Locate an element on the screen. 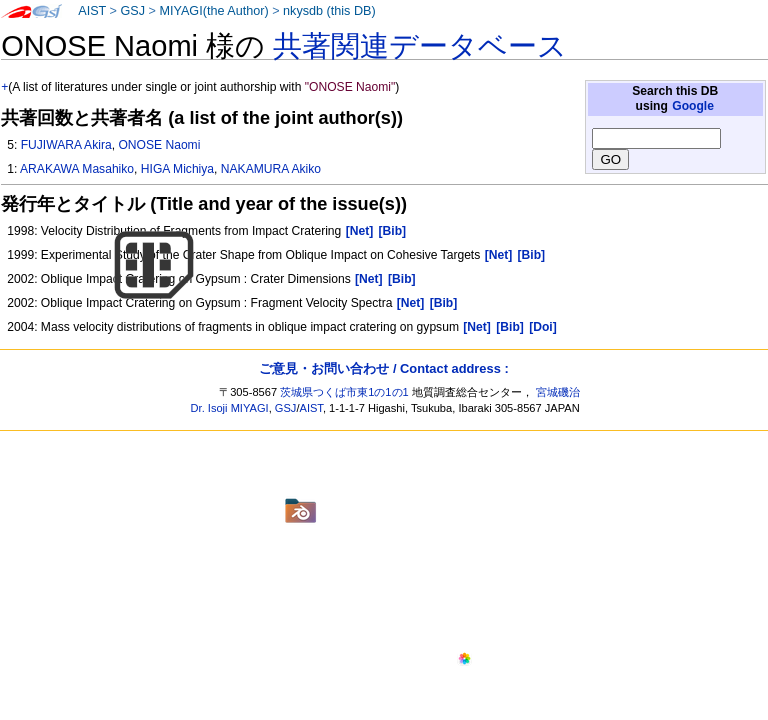  open folder containing Blender project files is located at coordinates (300, 511).